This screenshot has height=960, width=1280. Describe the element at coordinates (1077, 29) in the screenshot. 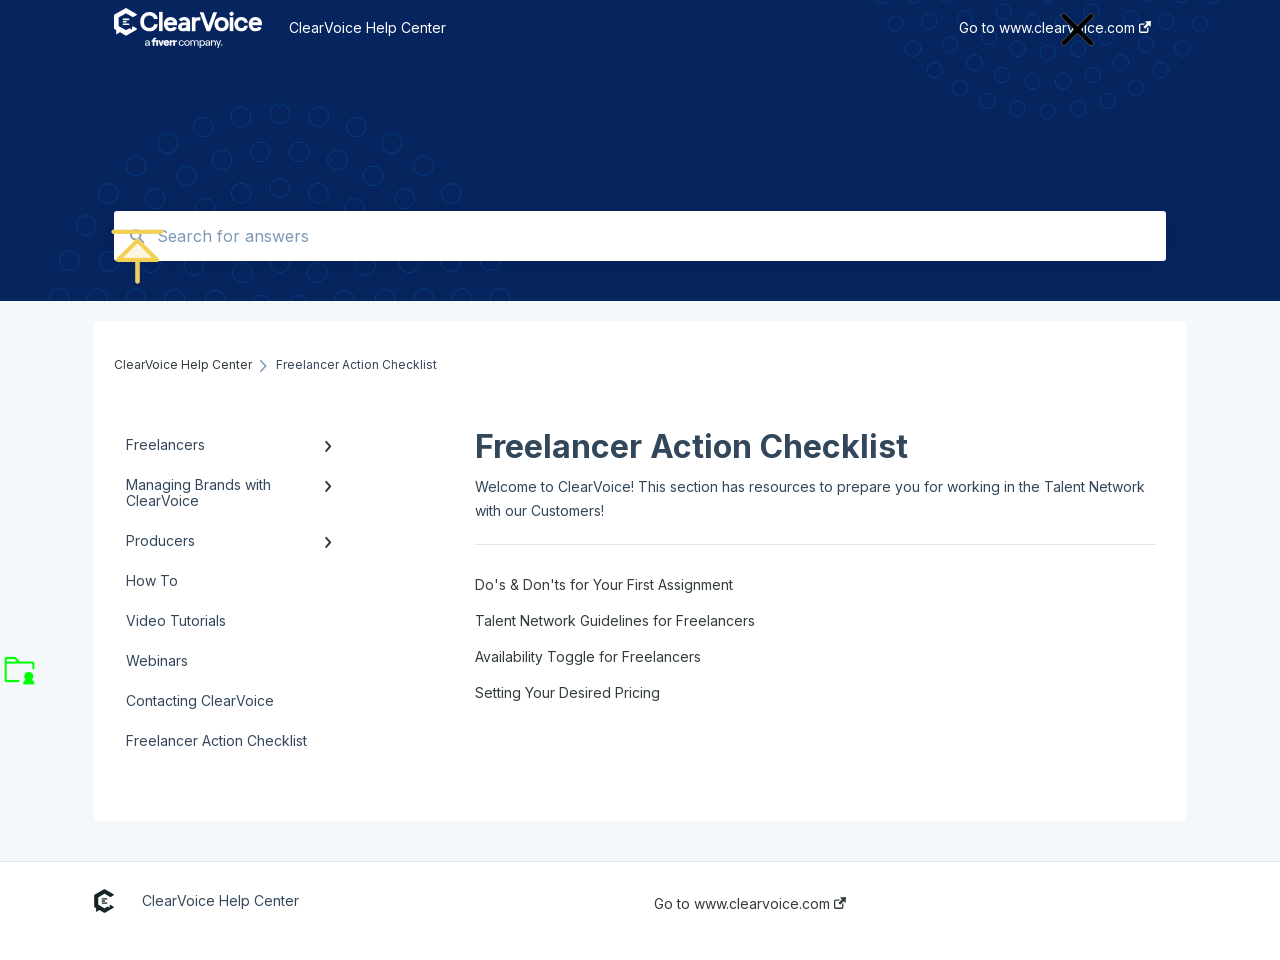

I see `close or dismiss a dialog` at that location.